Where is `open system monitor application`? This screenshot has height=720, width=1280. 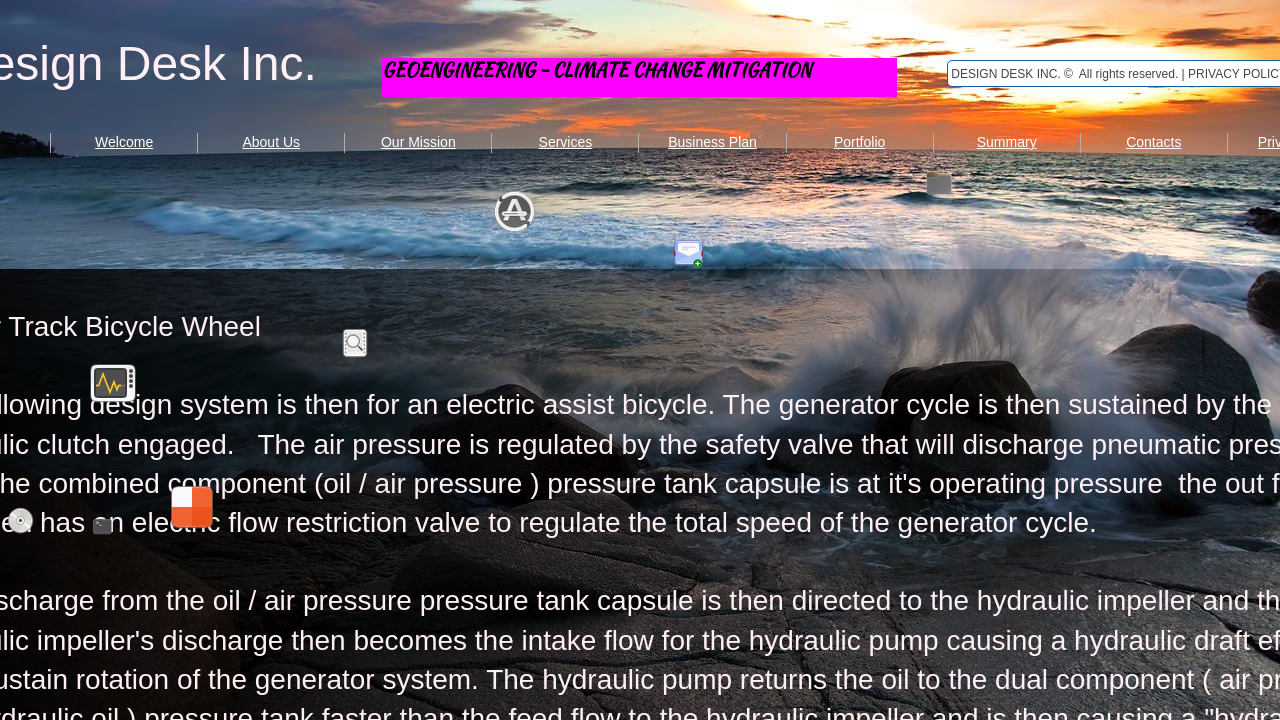
open system monitor application is located at coordinates (113, 383).